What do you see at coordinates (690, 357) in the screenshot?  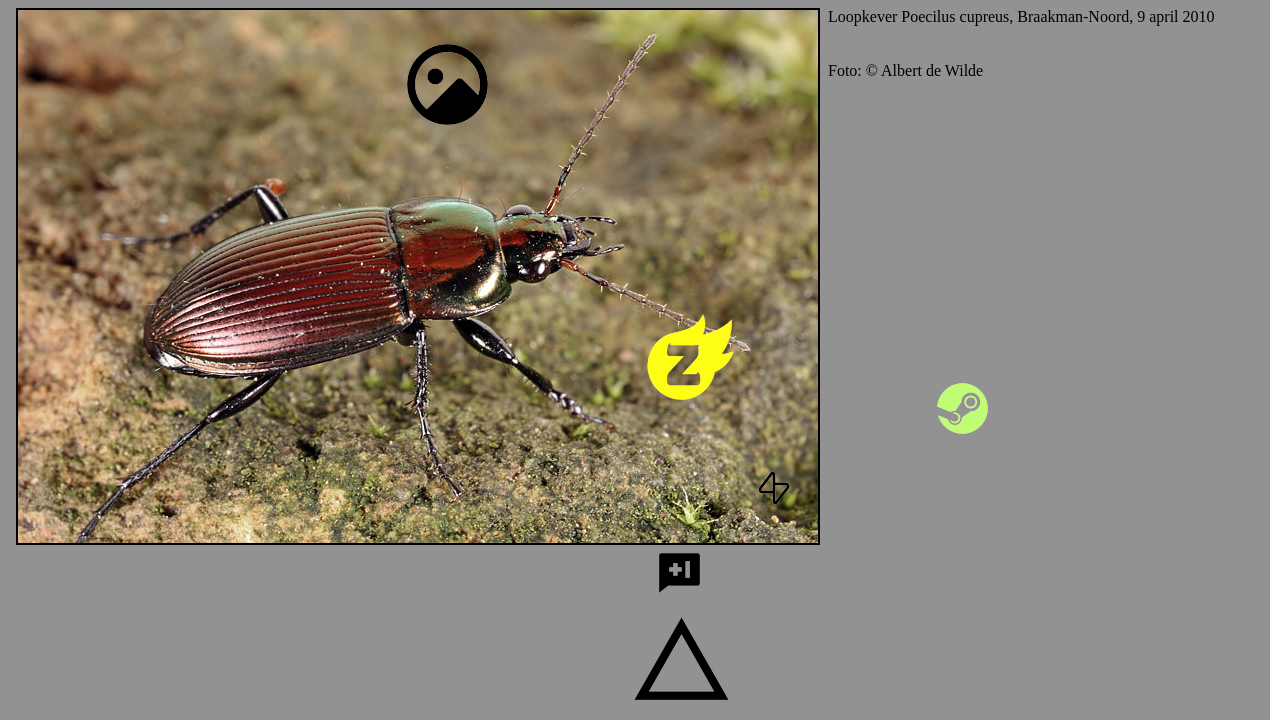 I see `visit ZCOOL design community` at bounding box center [690, 357].